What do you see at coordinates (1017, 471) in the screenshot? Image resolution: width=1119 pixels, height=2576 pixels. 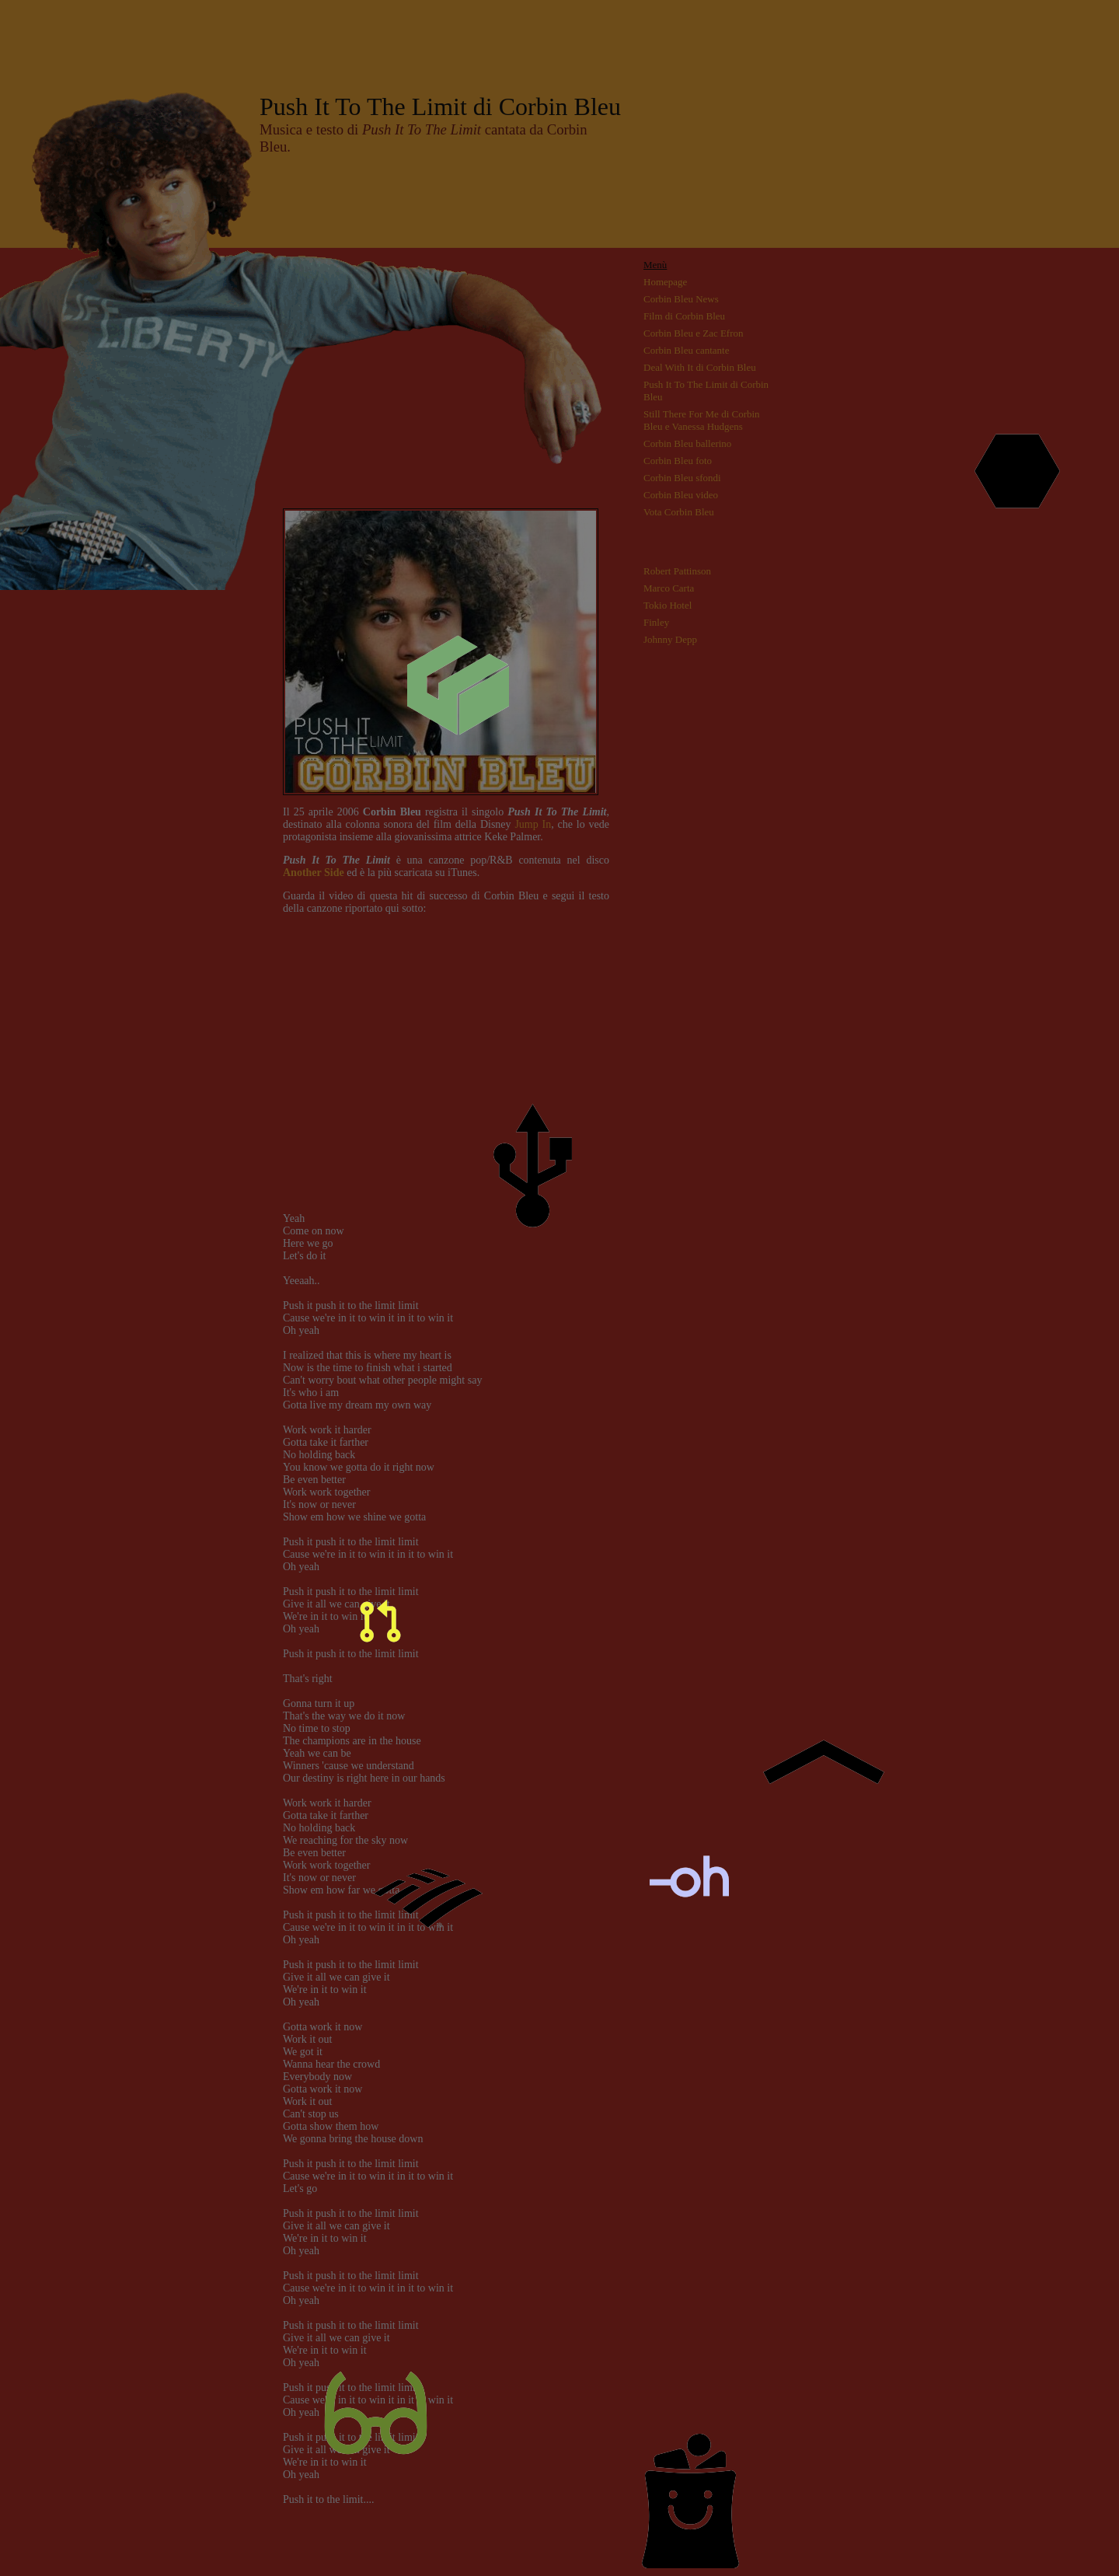 I see `generic shape or placeholder icon` at bounding box center [1017, 471].